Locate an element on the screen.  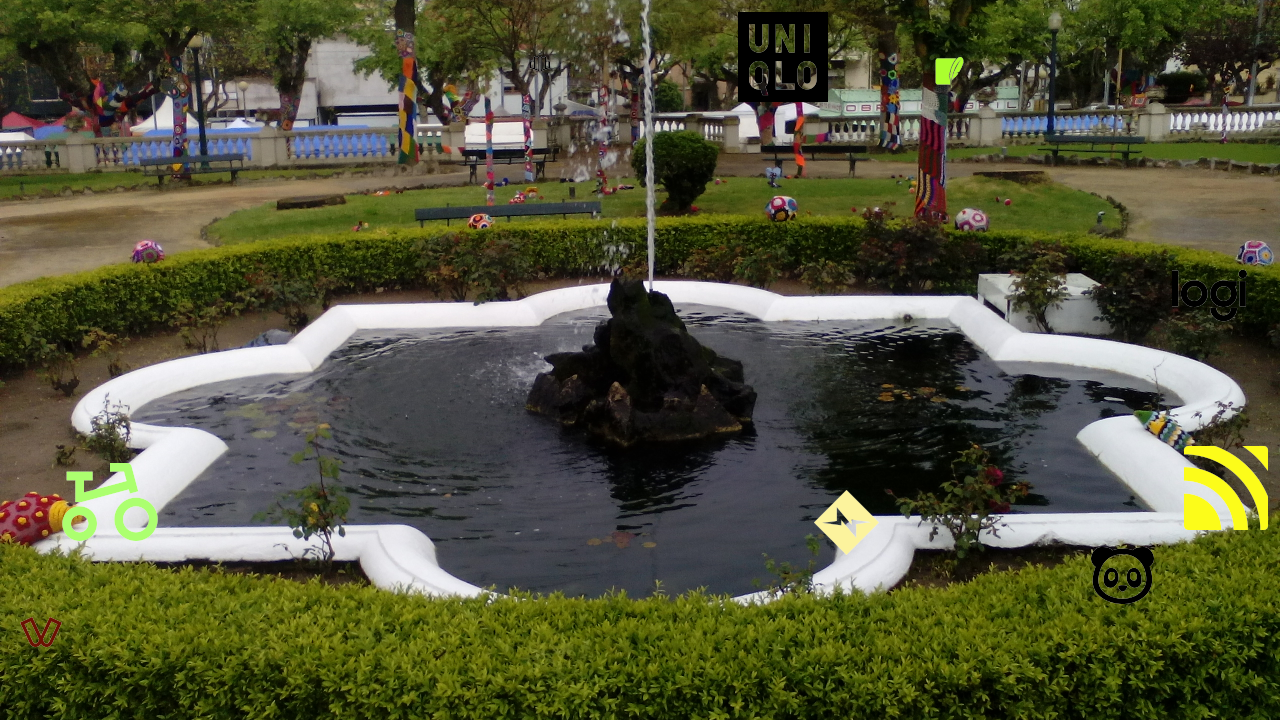
SQLite database technology is located at coordinates (949, 72).